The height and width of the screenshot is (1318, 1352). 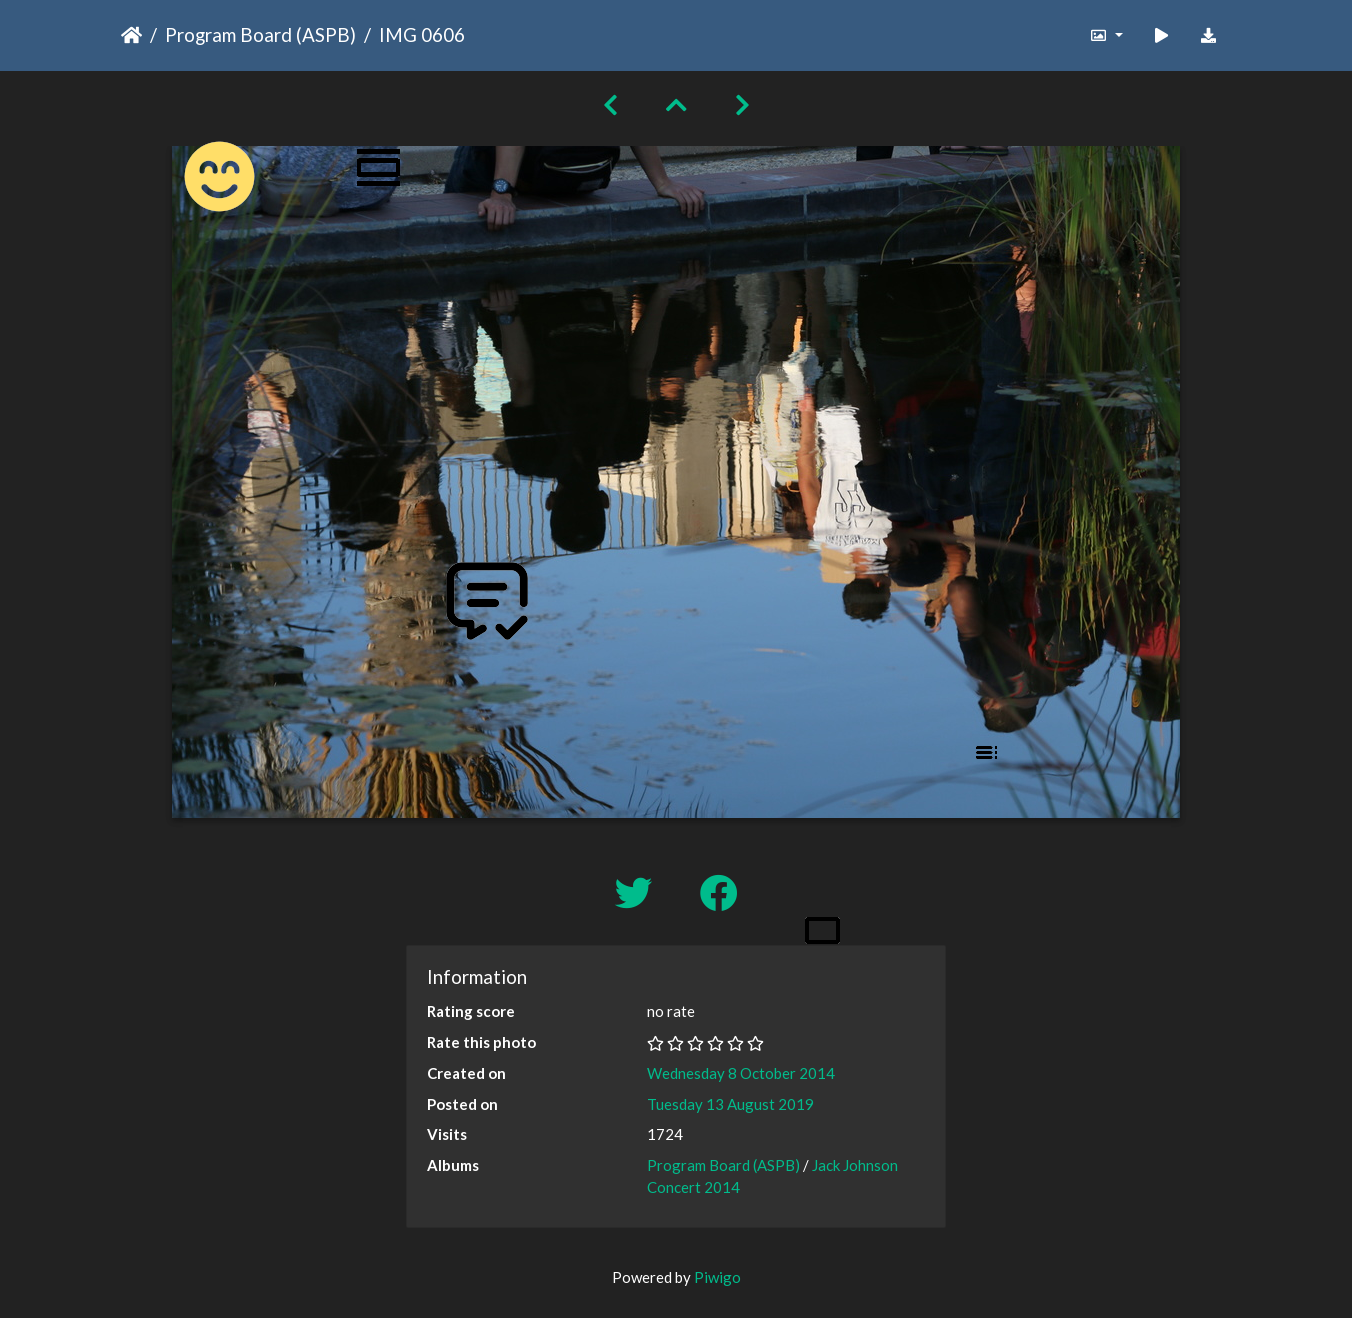 What do you see at coordinates (219, 176) in the screenshot?
I see `add a positive reaction or emoji` at bounding box center [219, 176].